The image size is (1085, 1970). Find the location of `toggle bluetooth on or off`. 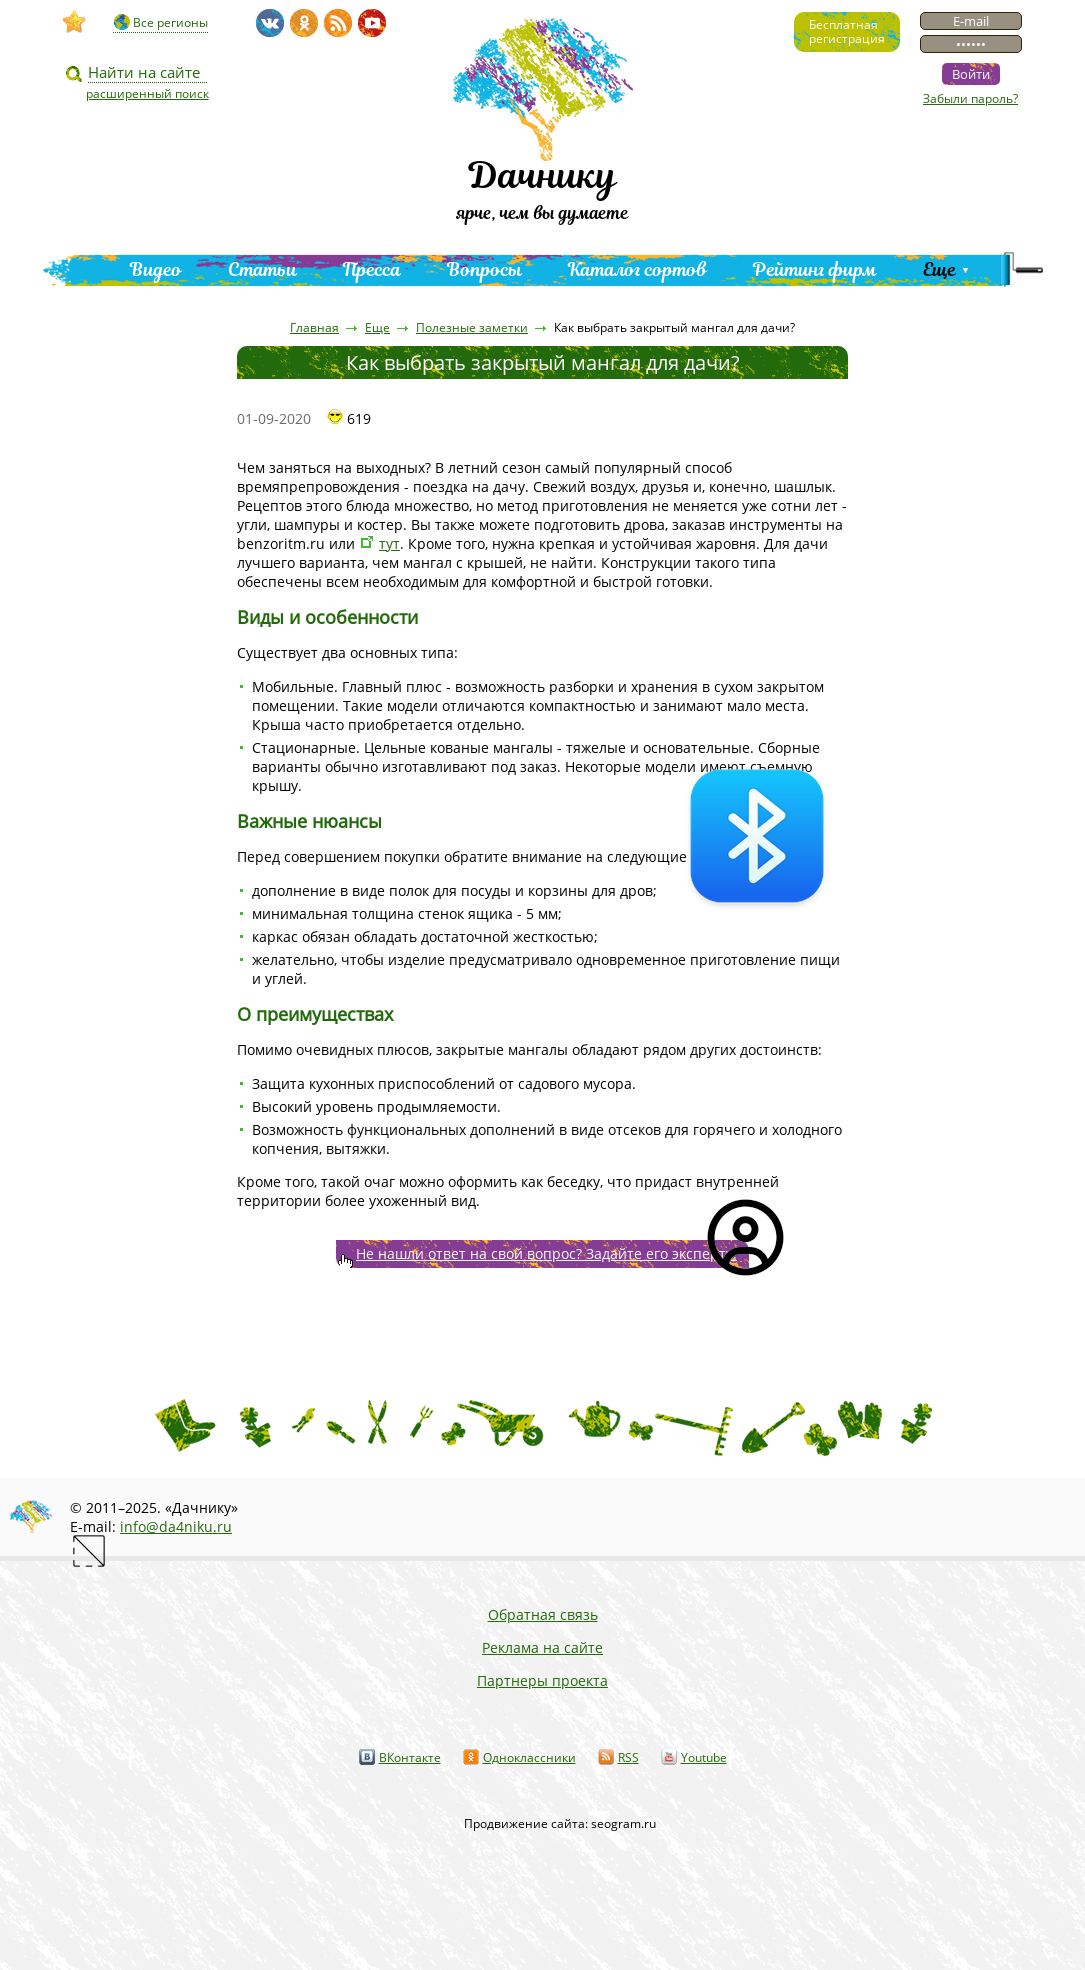

toggle bluetooth on or off is located at coordinates (757, 836).